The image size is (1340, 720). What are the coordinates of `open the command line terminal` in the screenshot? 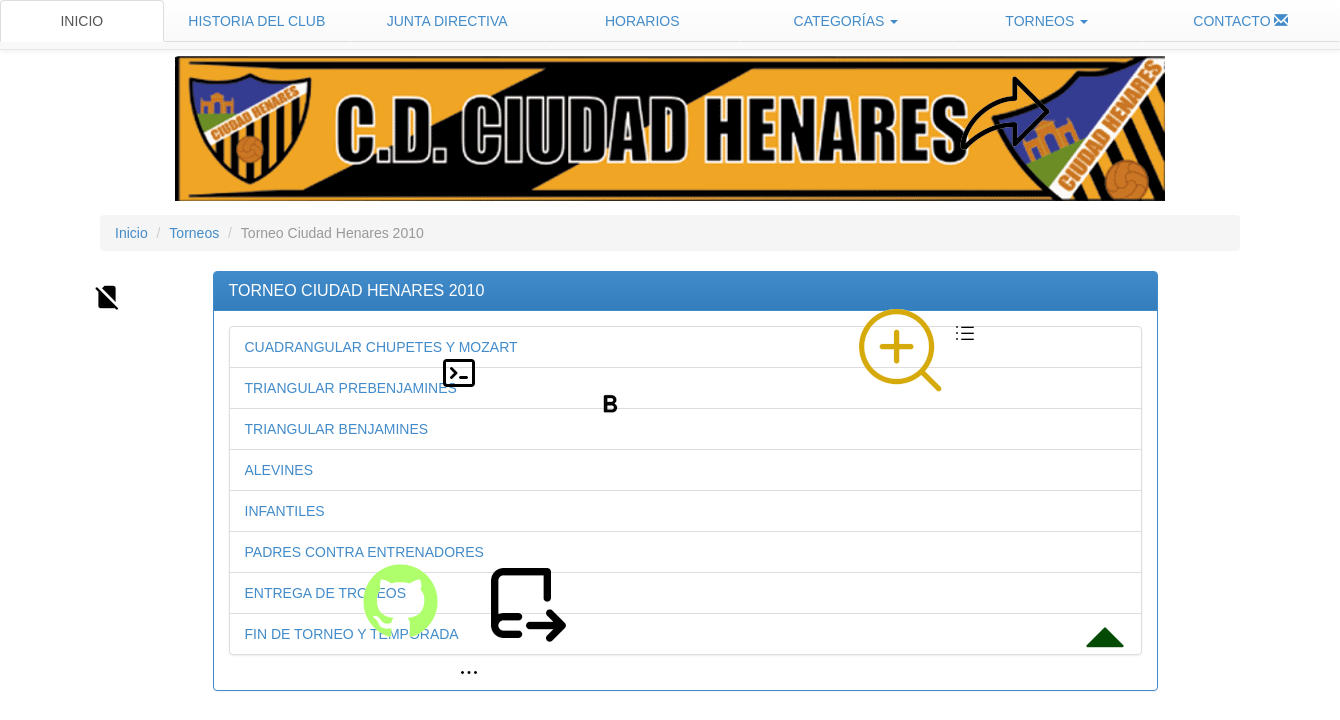 It's located at (459, 373).